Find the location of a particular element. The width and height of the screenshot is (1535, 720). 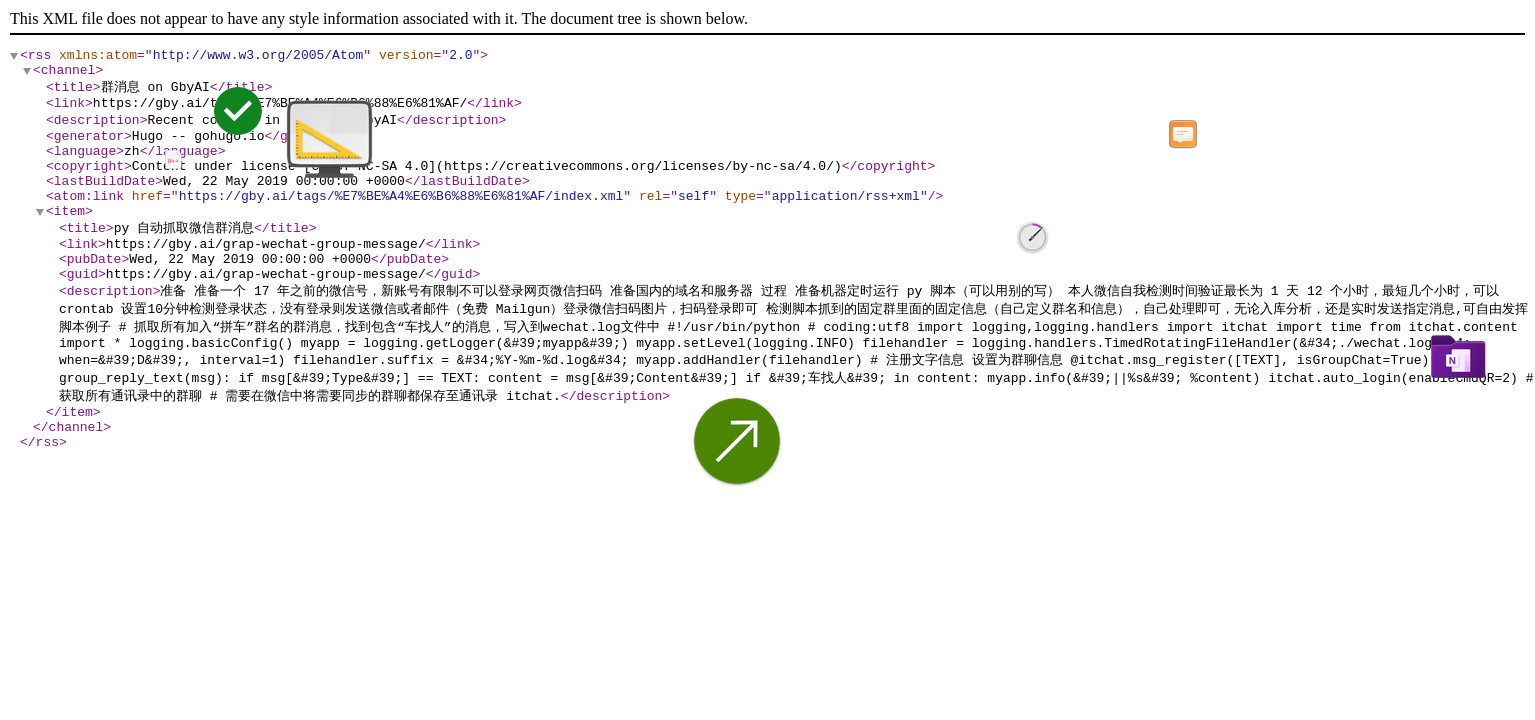

access display settings and screen configuration is located at coordinates (329, 138).